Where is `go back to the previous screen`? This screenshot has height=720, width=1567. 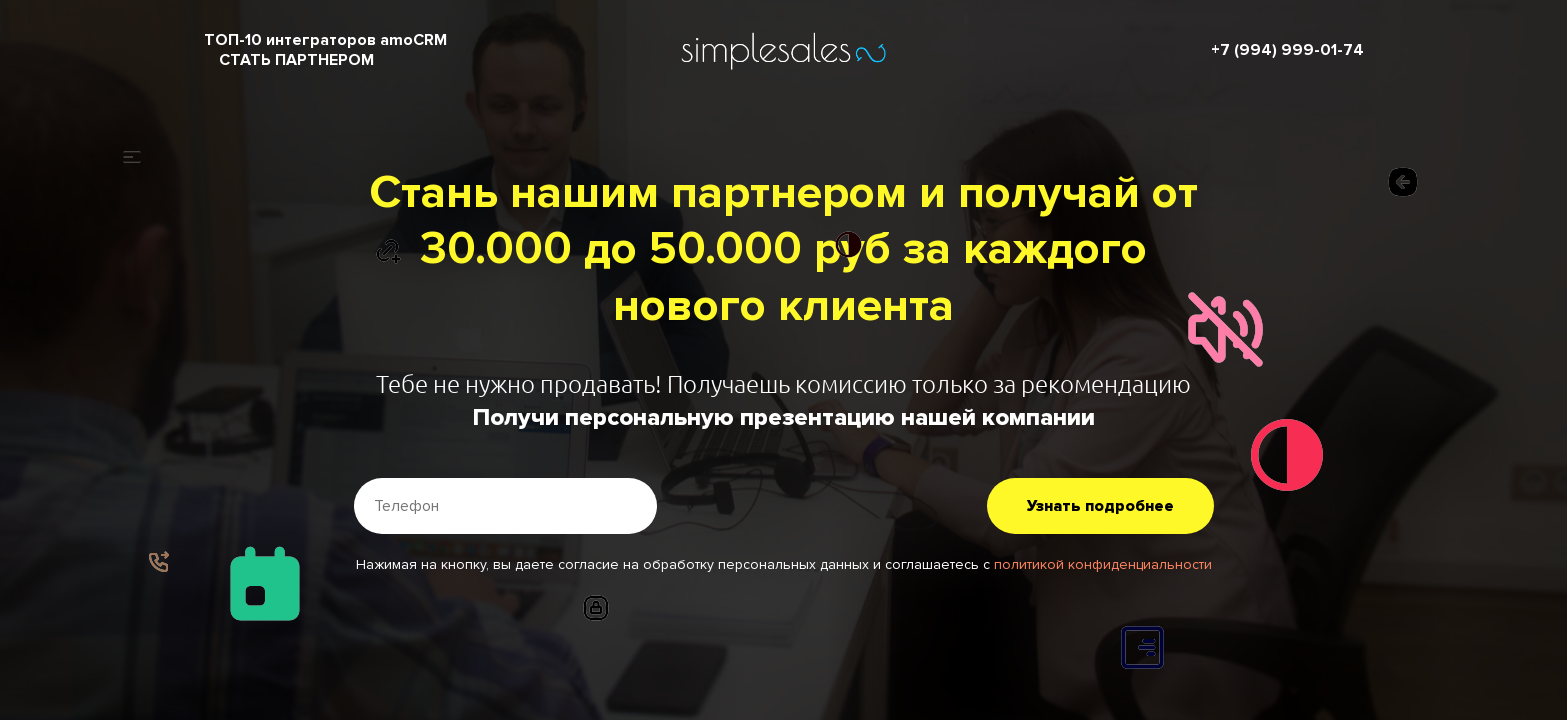 go back to the previous screen is located at coordinates (1403, 182).